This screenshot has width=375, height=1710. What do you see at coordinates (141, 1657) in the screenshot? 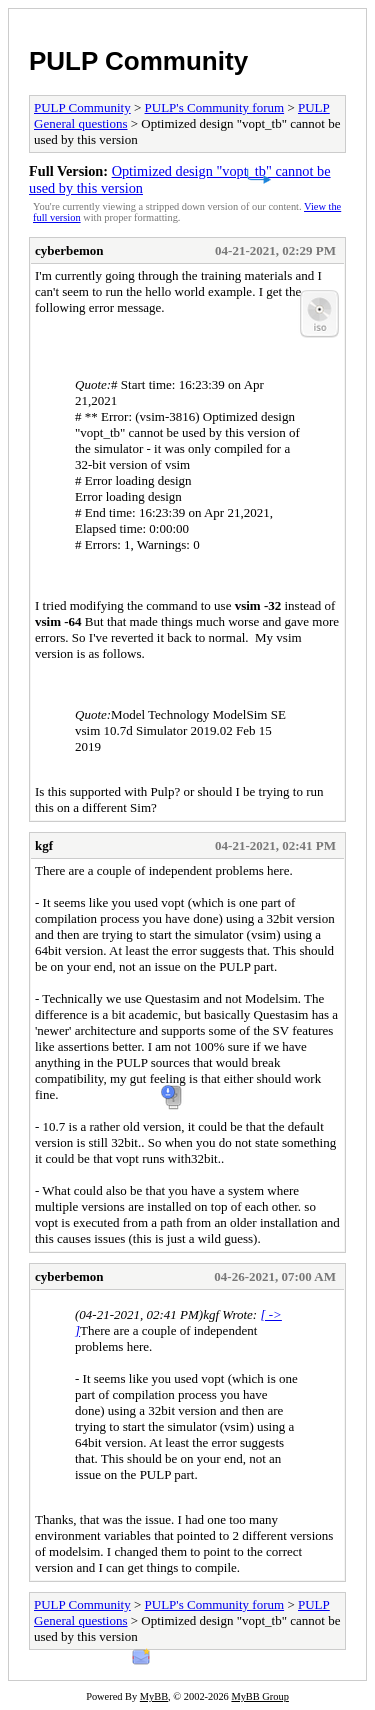
I see `mark email as unread` at bounding box center [141, 1657].